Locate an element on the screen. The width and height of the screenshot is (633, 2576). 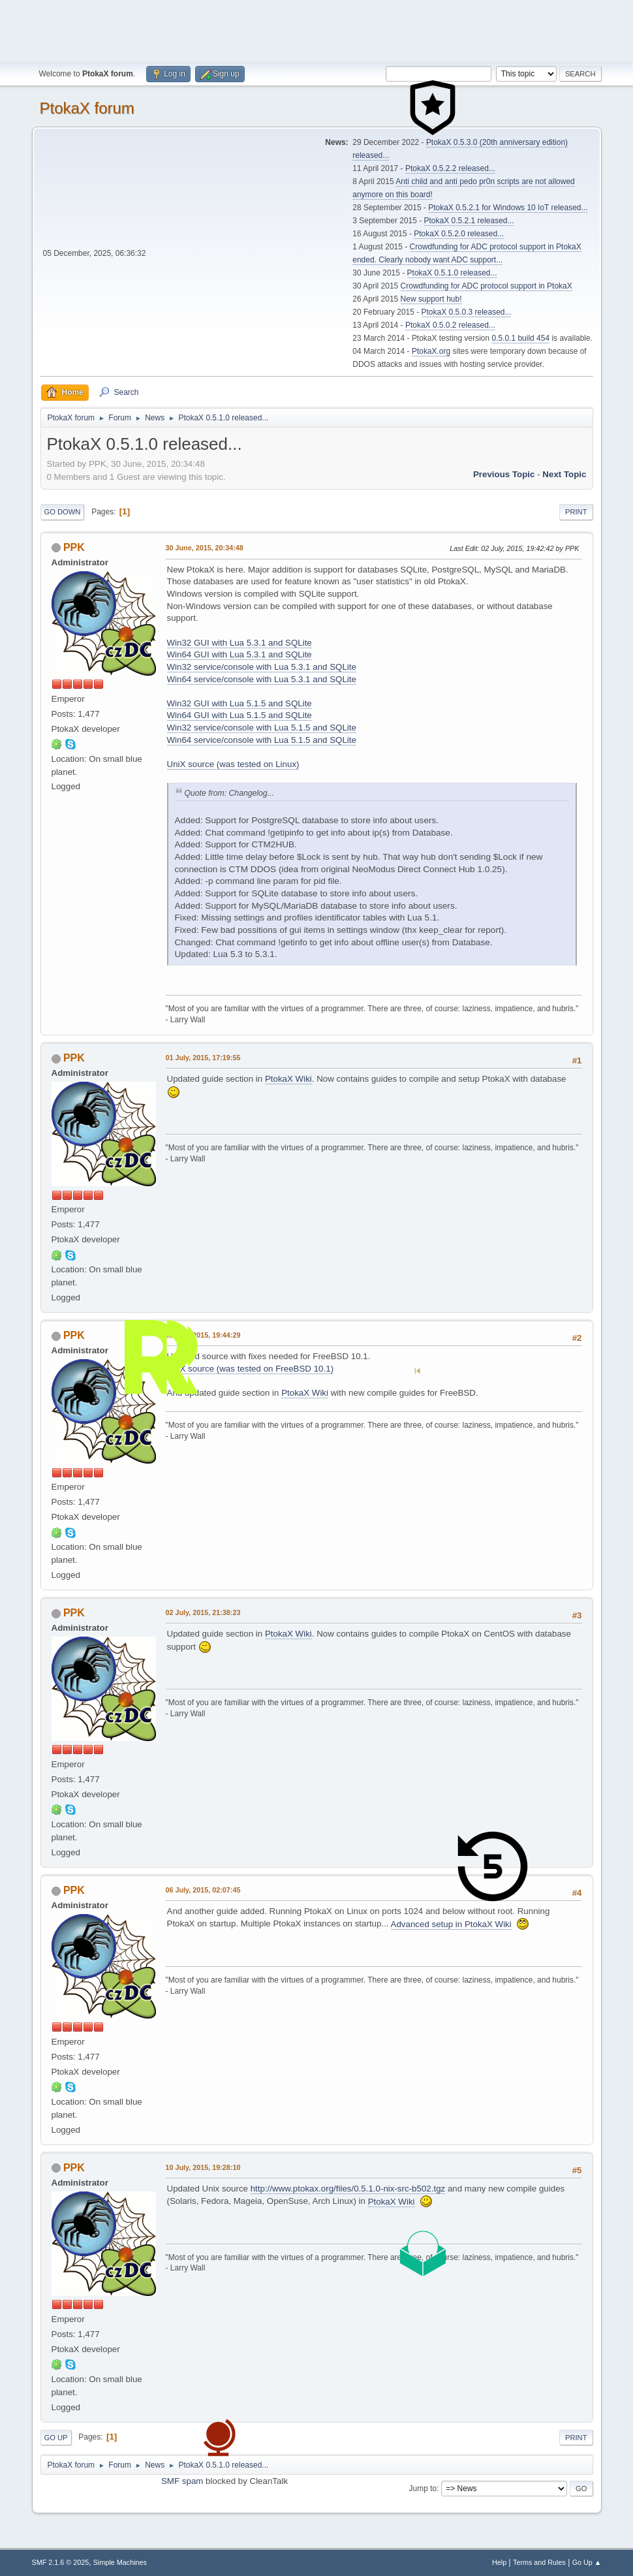
rewind 5 seconds is located at coordinates (493, 1866).